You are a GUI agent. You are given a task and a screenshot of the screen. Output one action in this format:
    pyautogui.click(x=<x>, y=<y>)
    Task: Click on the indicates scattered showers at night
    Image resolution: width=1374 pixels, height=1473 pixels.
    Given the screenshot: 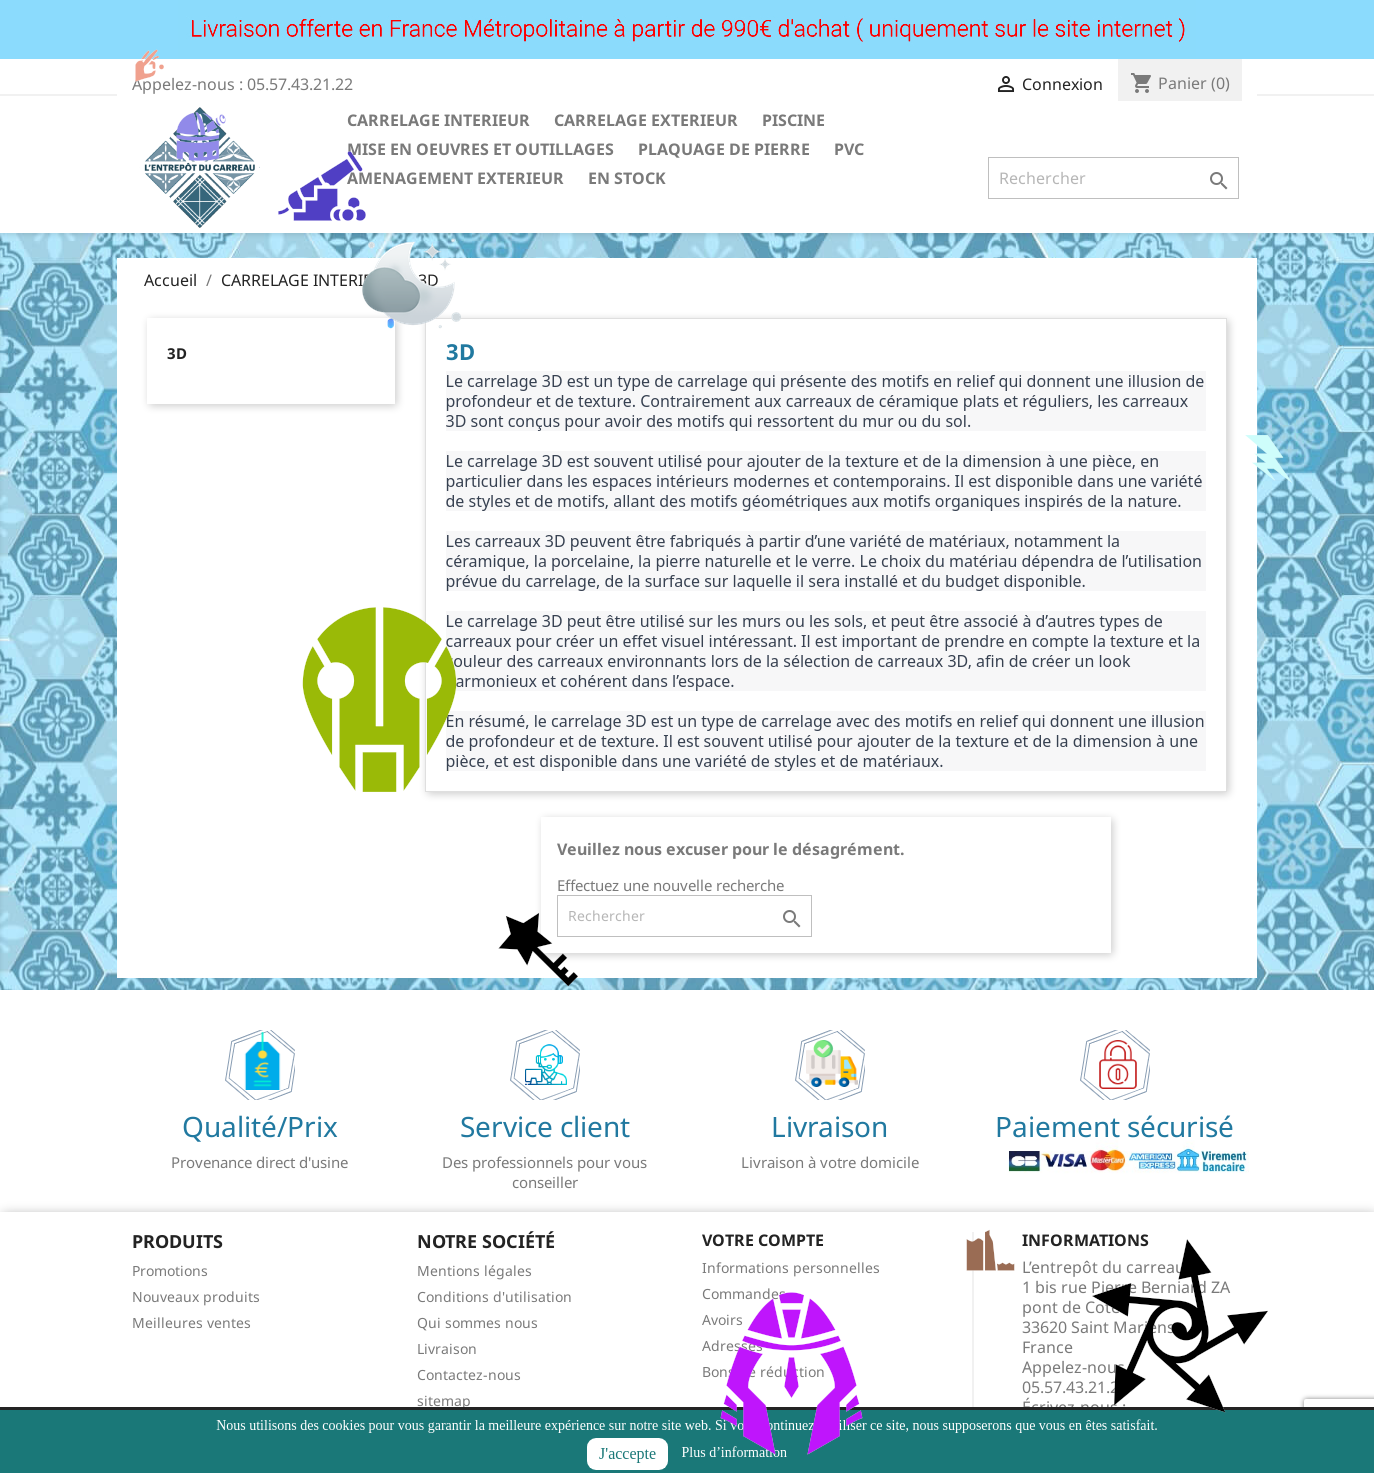 What is the action you would take?
    pyautogui.click(x=411, y=283)
    